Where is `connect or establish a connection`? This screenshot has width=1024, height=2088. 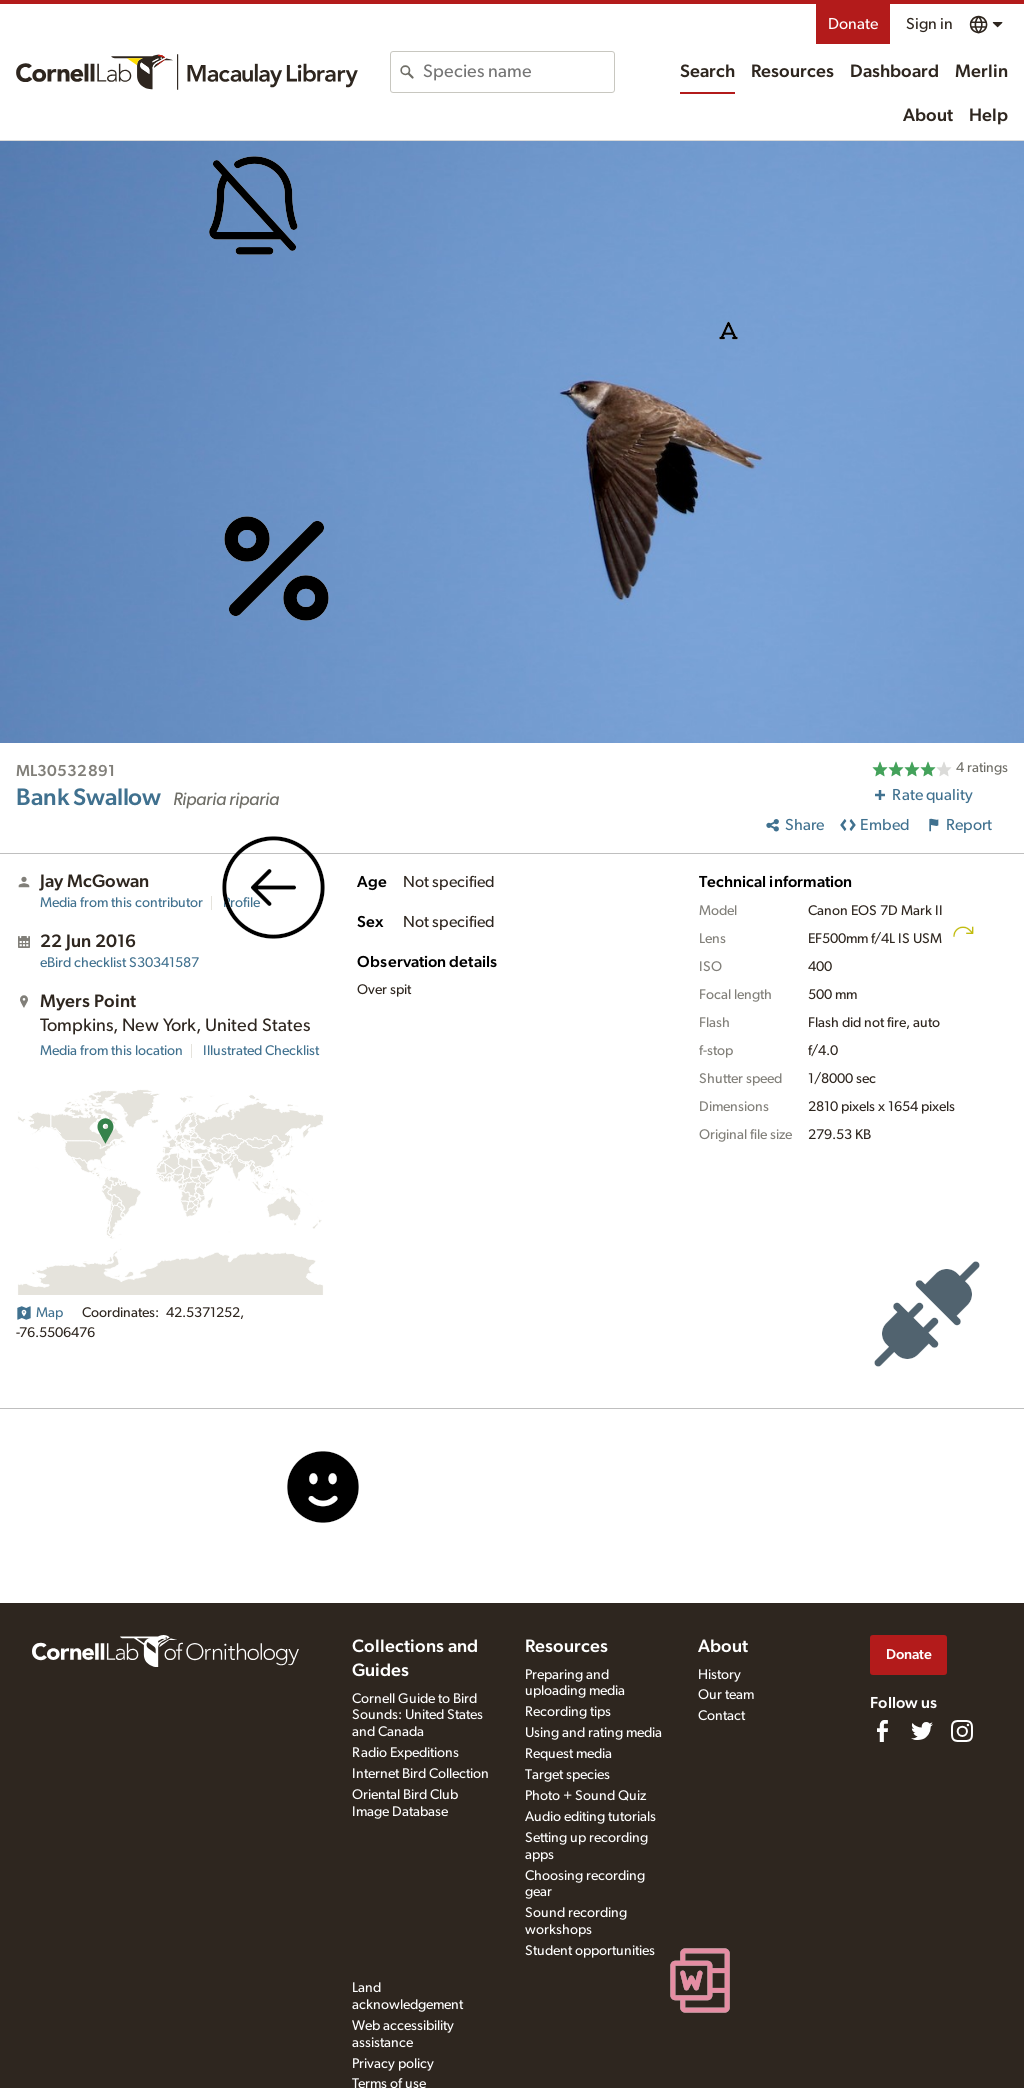 connect or establish a connection is located at coordinates (927, 1314).